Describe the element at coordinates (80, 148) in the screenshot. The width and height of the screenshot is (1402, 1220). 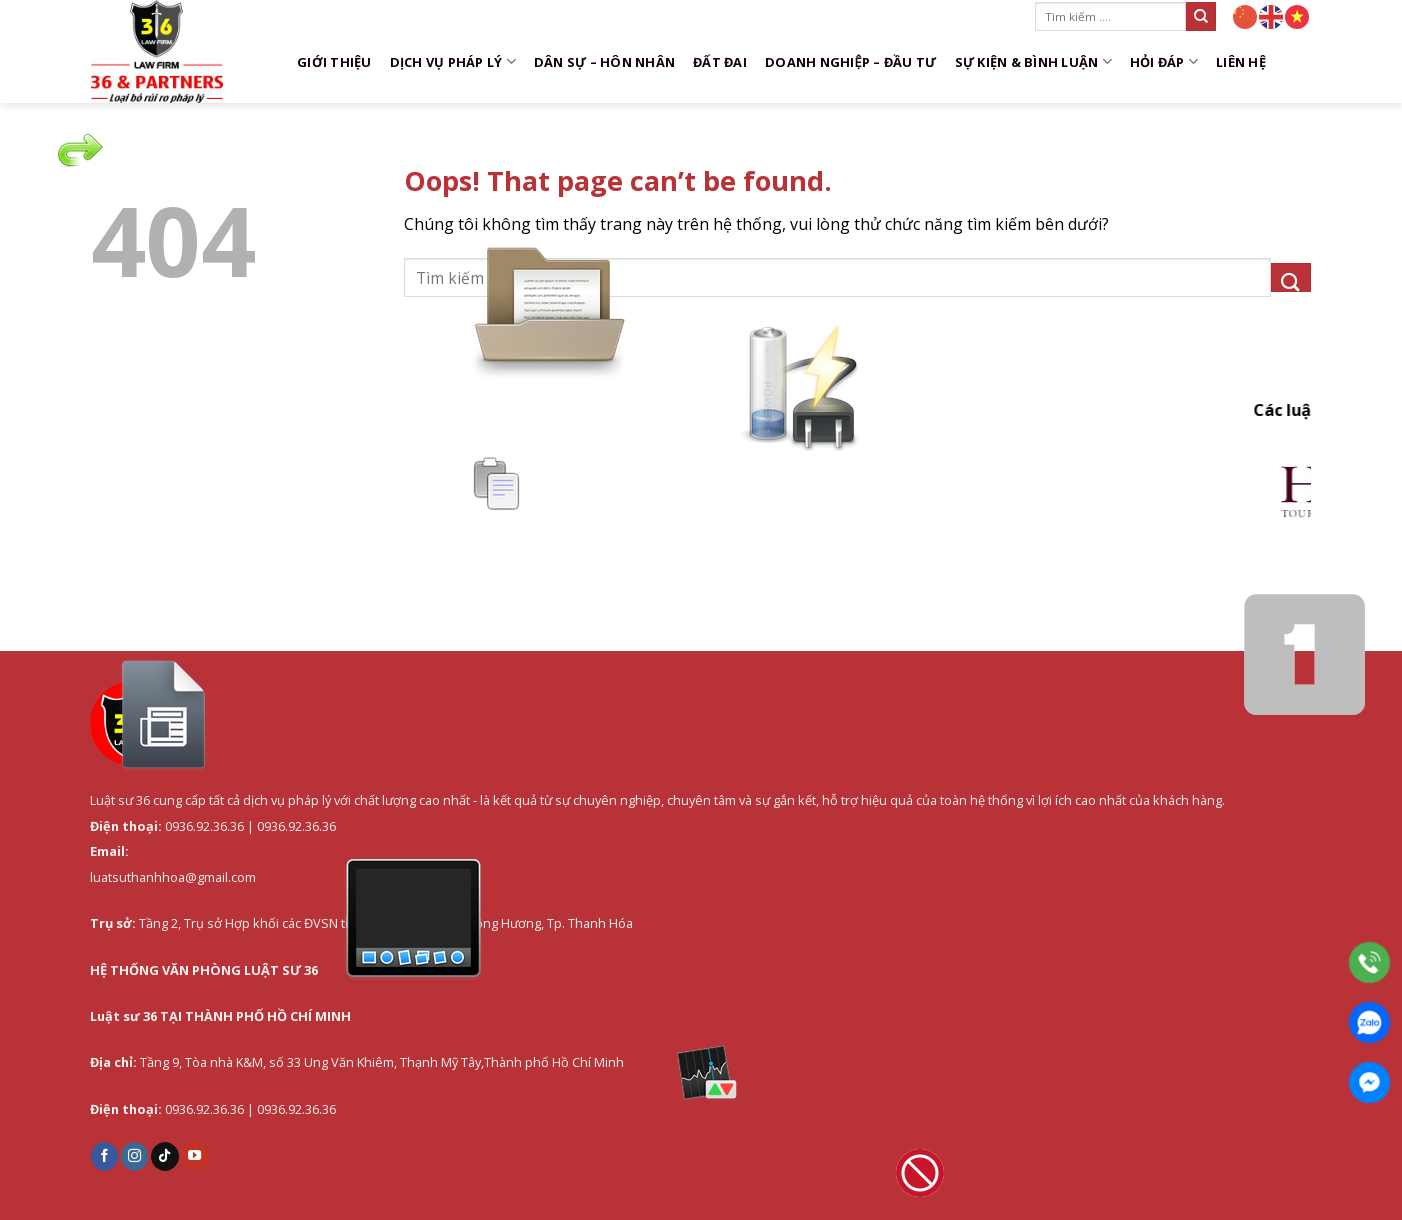
I see `redo the last undone action` at that location.